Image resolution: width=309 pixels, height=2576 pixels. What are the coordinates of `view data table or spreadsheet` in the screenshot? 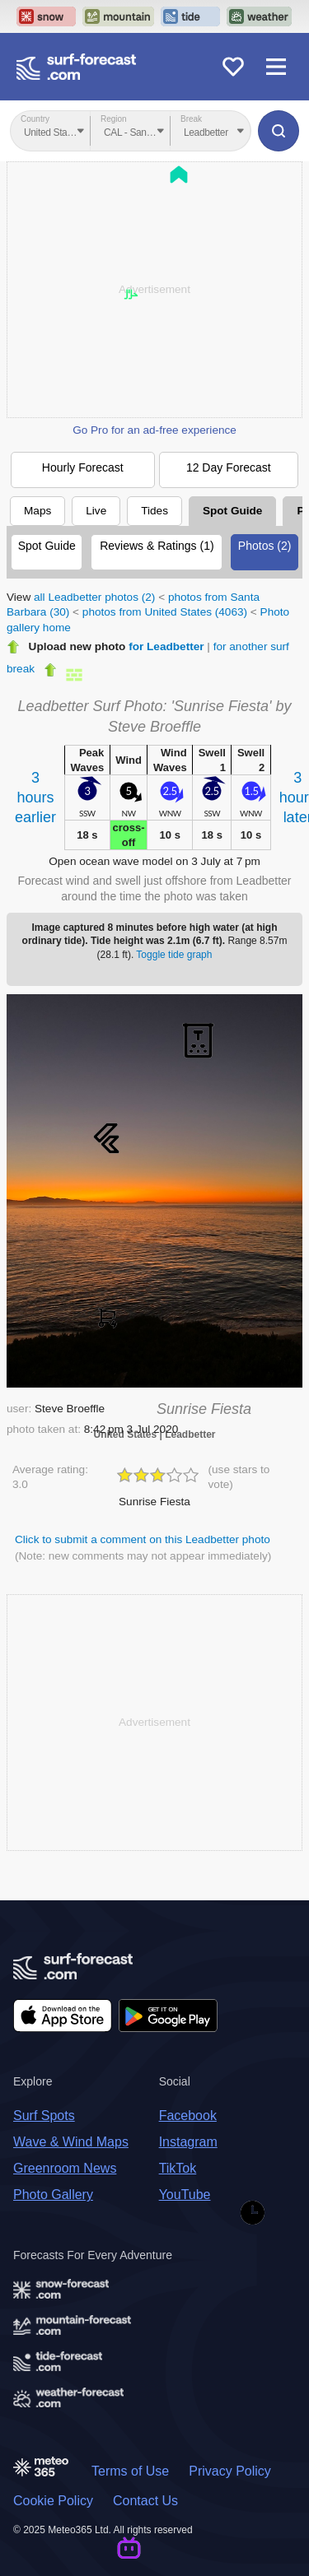 It's located at (198, 1040).